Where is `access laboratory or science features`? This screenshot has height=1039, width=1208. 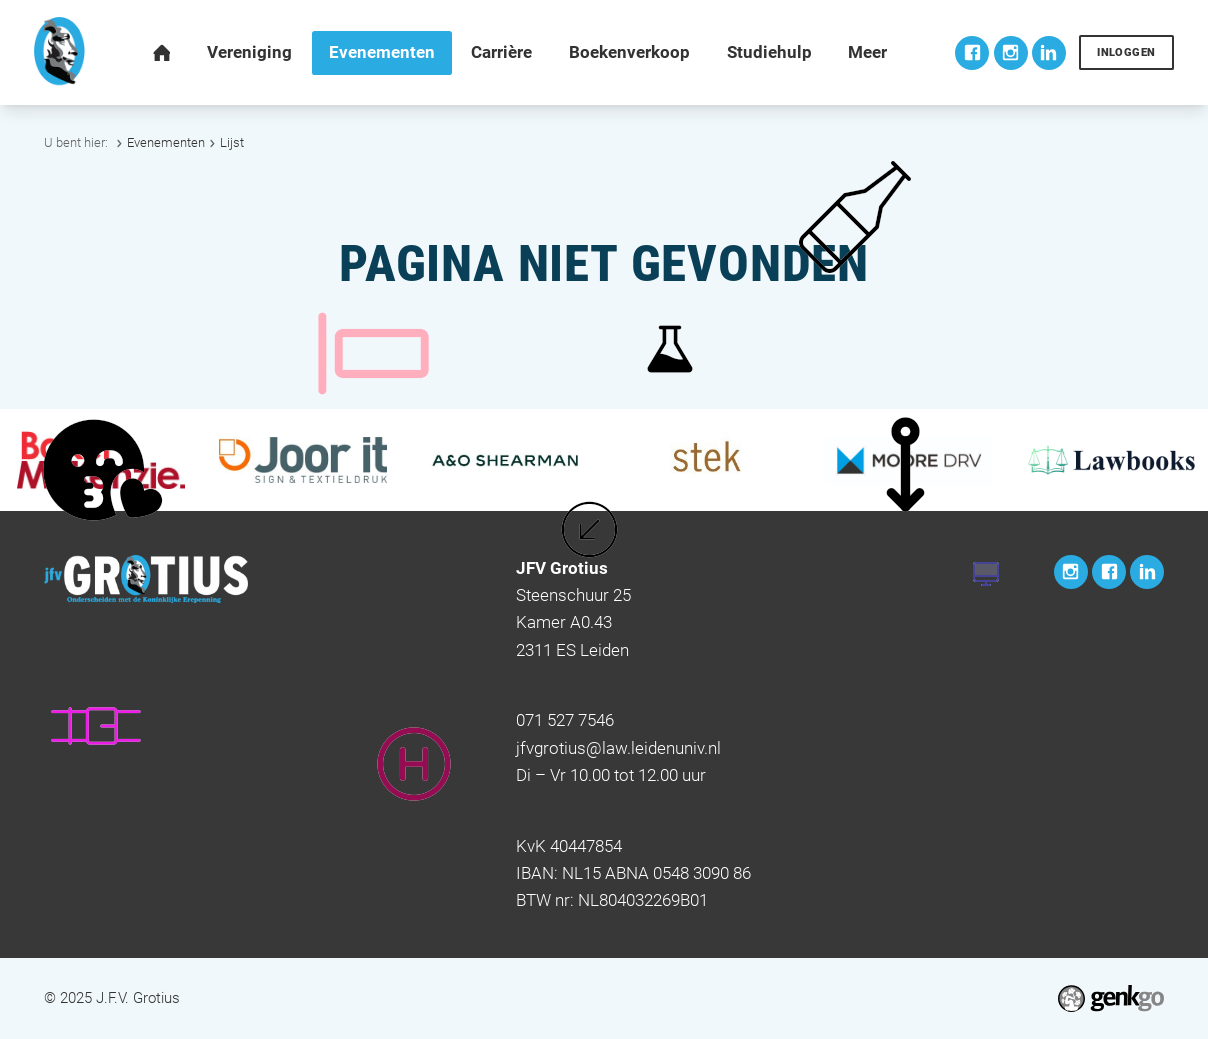 access laboratory or science features is located at coordinates (670, 350).